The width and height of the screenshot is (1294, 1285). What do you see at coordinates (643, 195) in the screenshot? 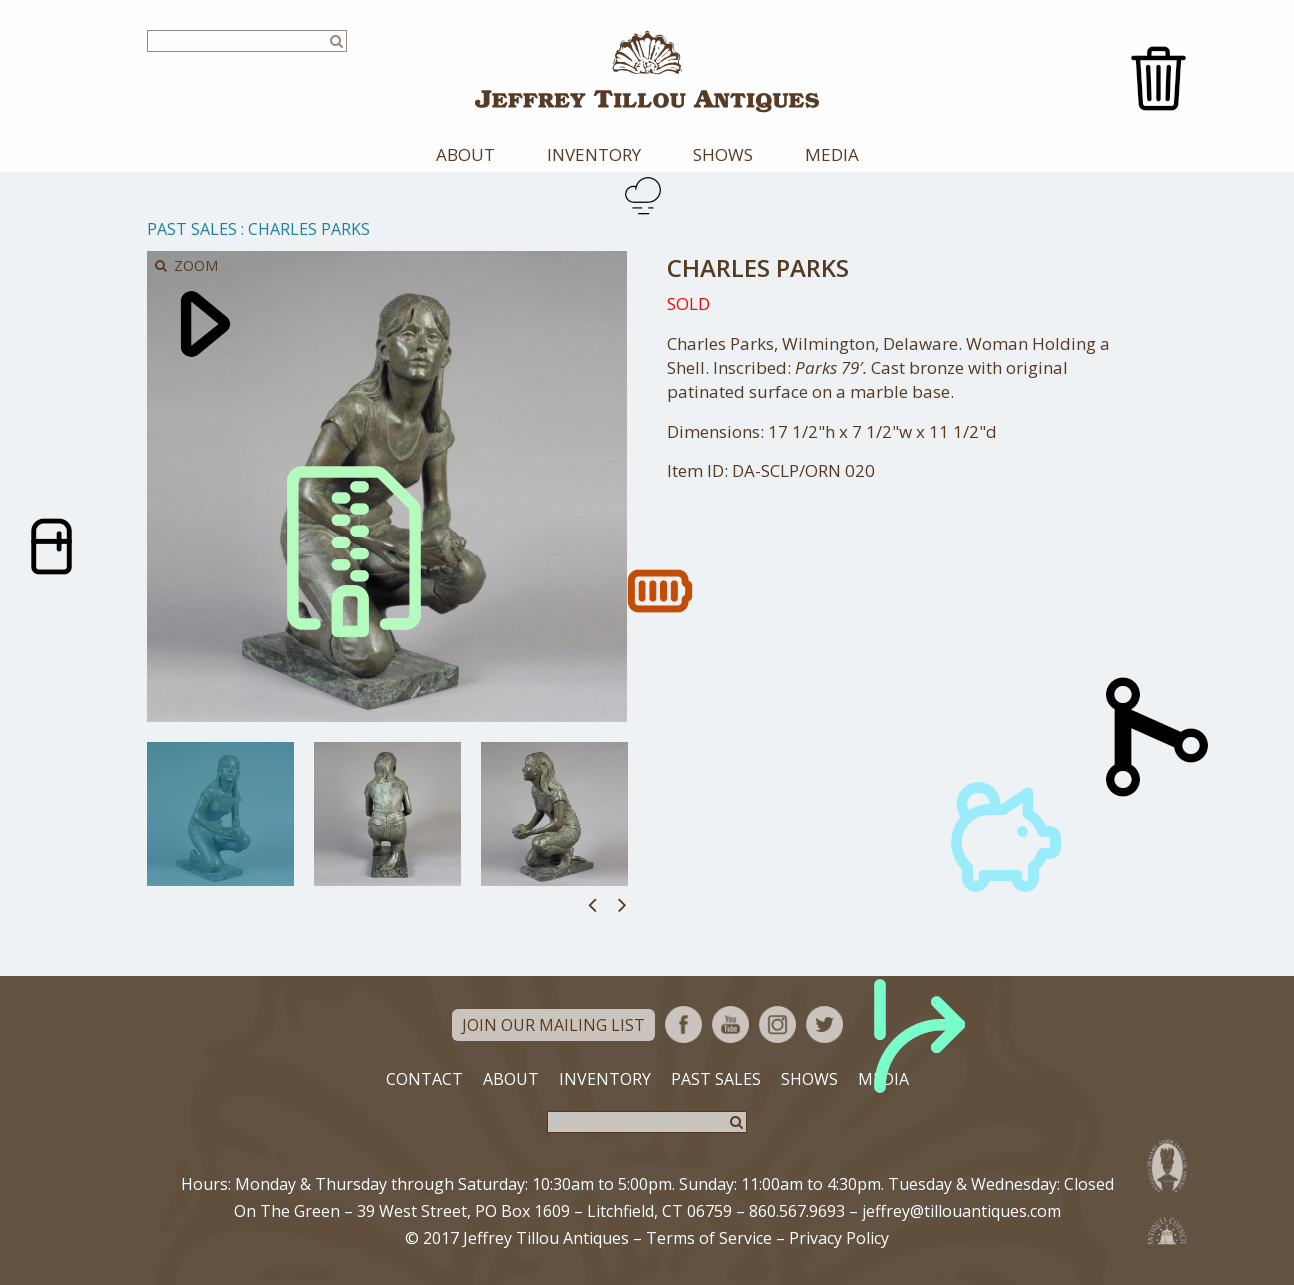
I see `indicates foggy weather conditions` at bounding box center [643, 195].